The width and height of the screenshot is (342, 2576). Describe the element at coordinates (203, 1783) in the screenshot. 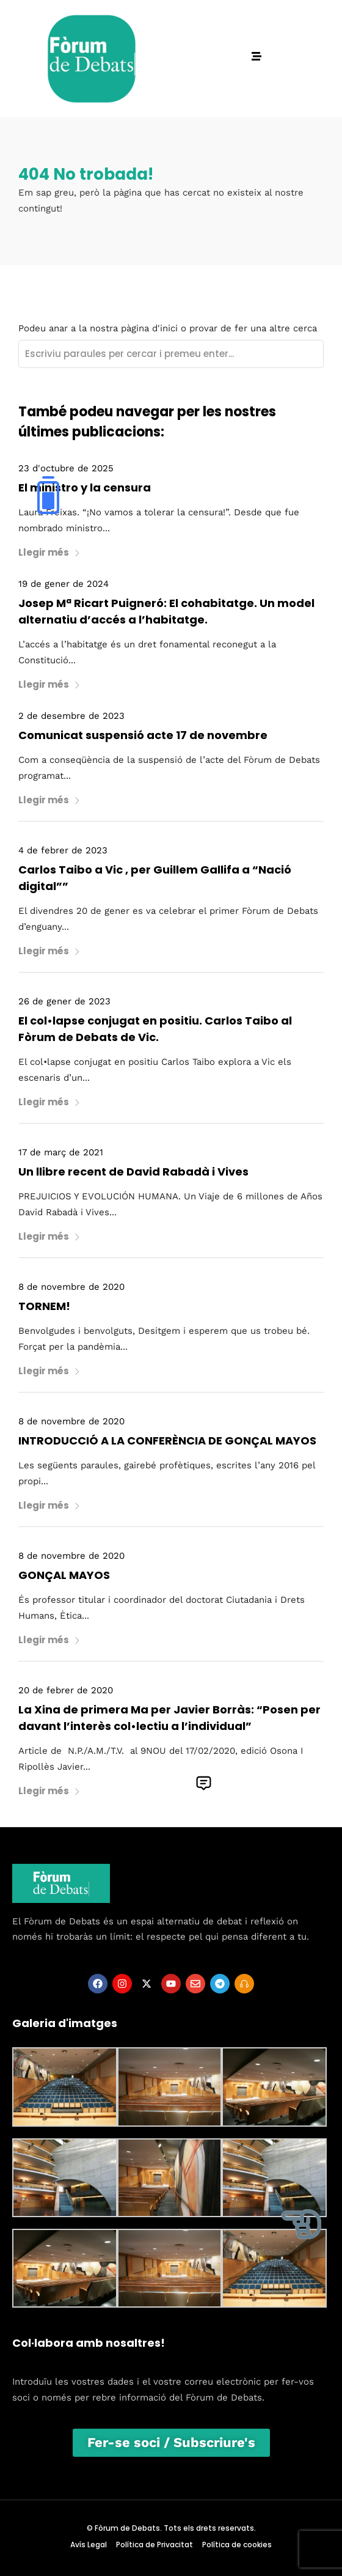

I see `open messaging or chat` at that location.